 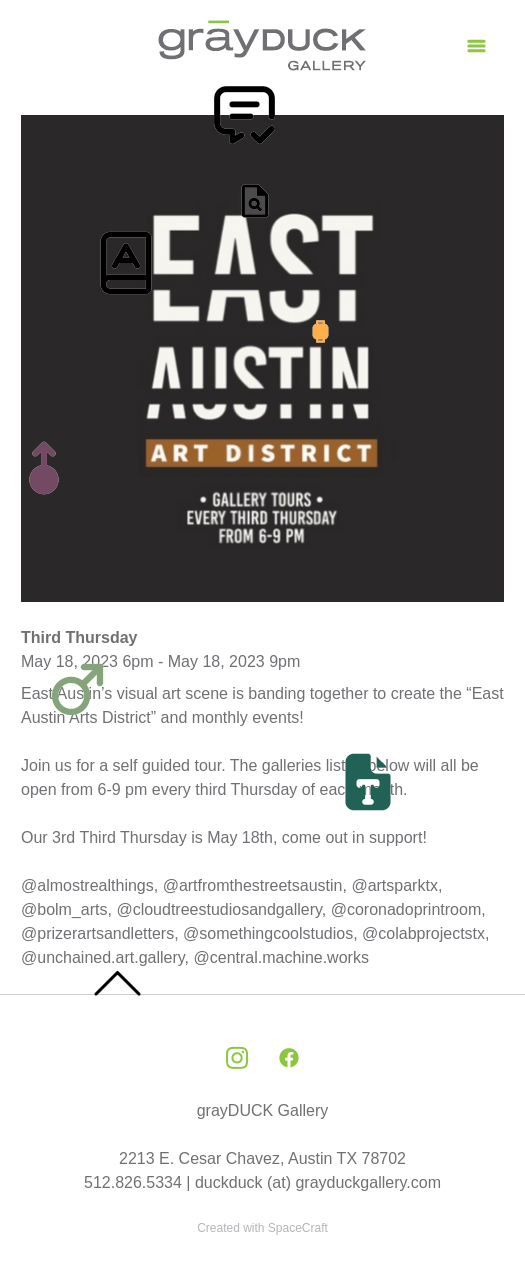 I want to click on search within a document, so click(x=255, y=201).